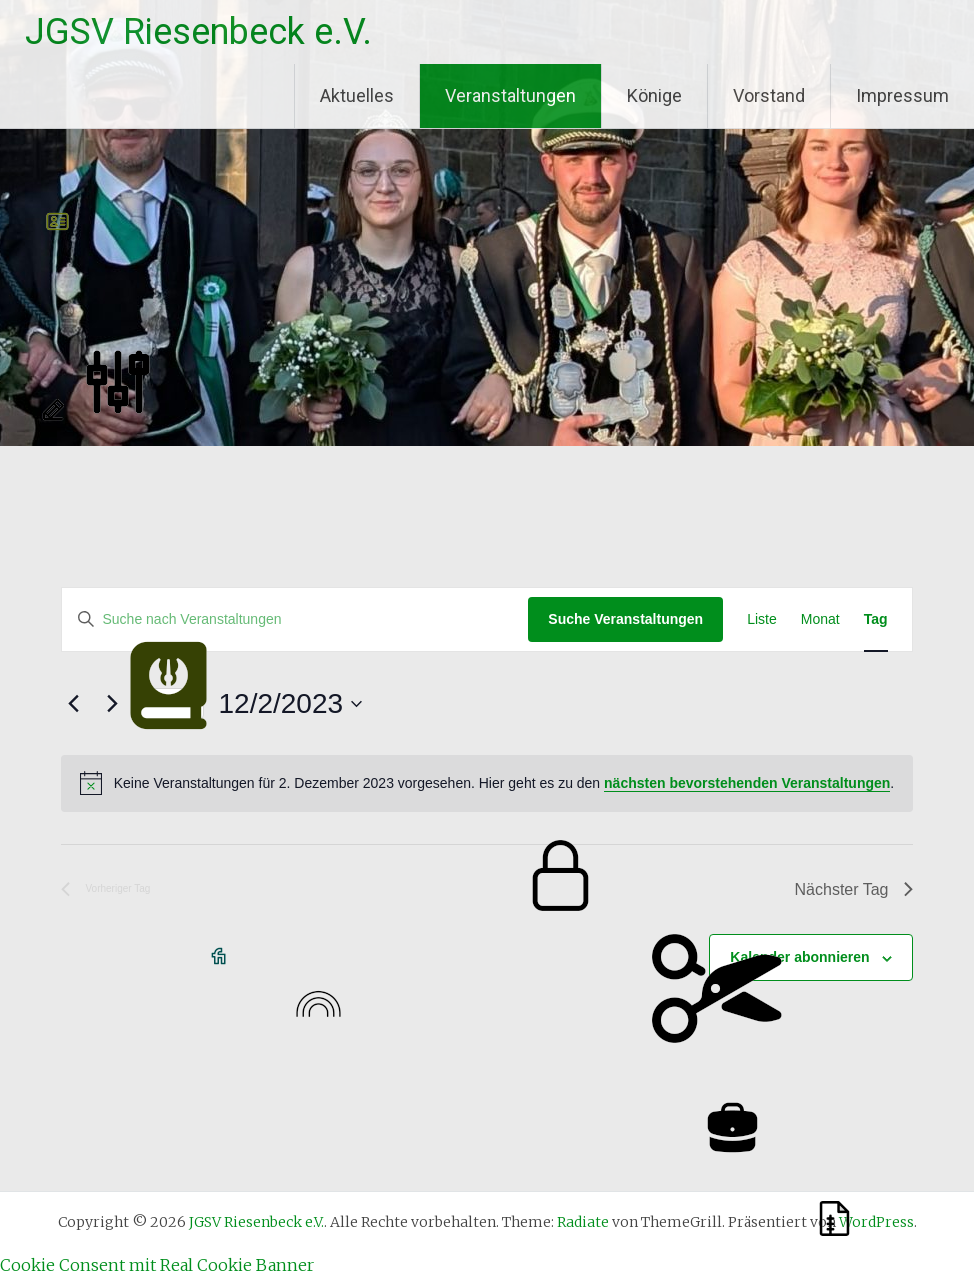 The width and height of the screenshot is (974, 1277). I want to click on access the journal of the whills or star wars lore reference, so click(168, 685).